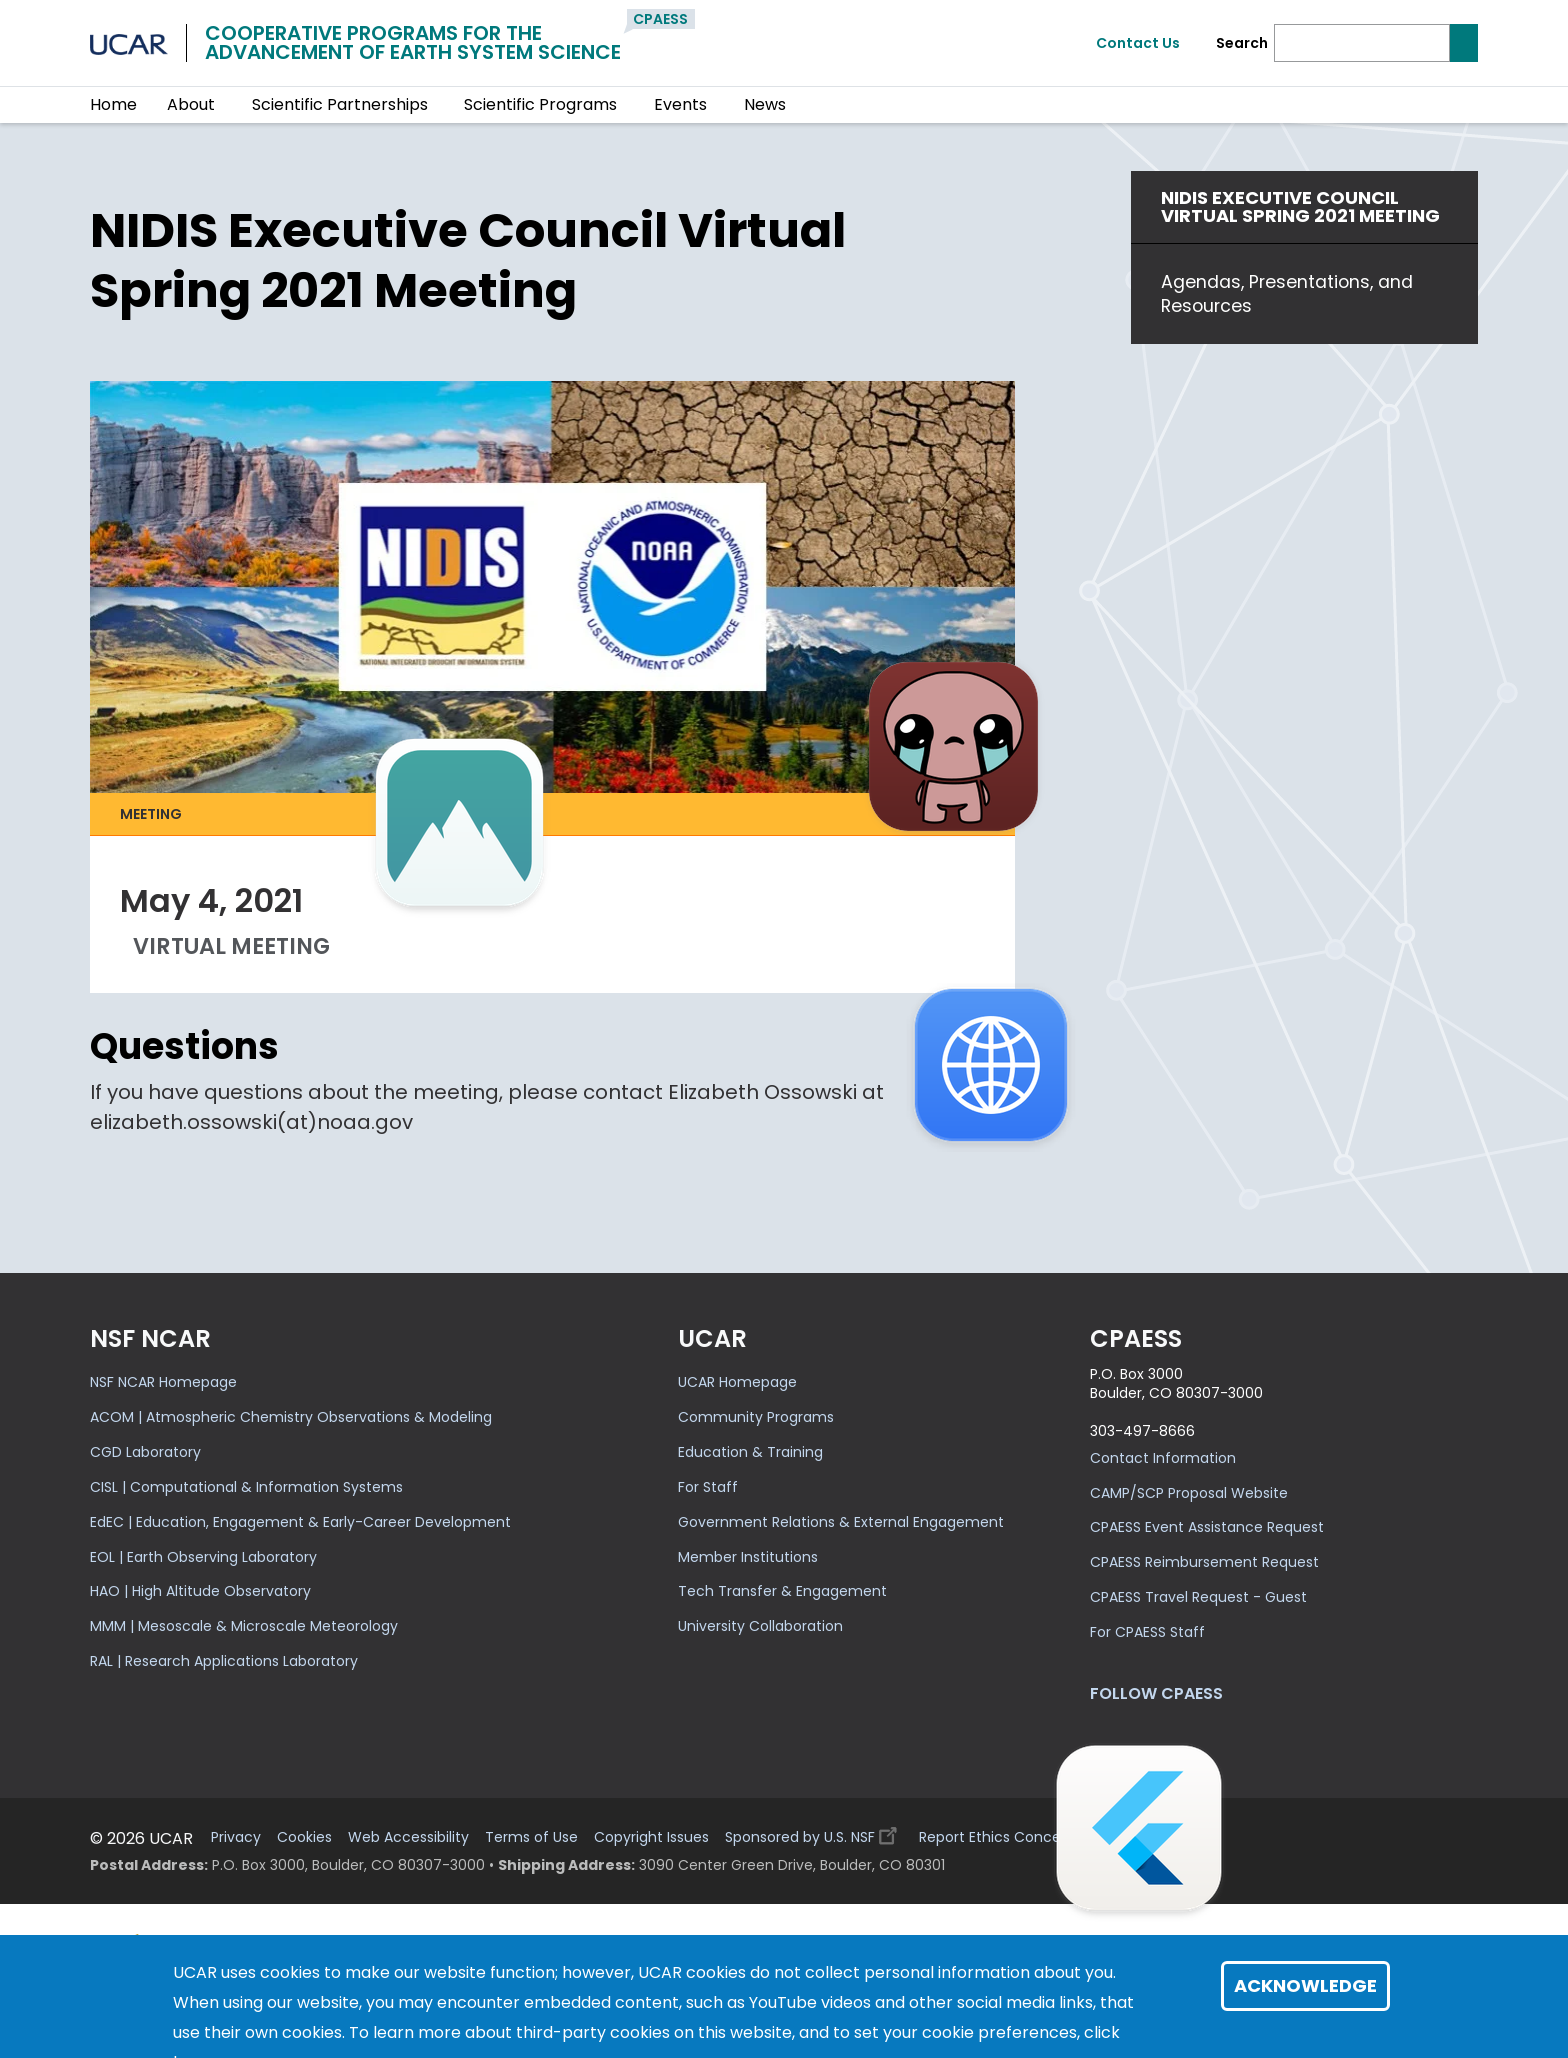 The image size is (1568, 2058). I want to click on access language learning applications, so click(991, 1065).